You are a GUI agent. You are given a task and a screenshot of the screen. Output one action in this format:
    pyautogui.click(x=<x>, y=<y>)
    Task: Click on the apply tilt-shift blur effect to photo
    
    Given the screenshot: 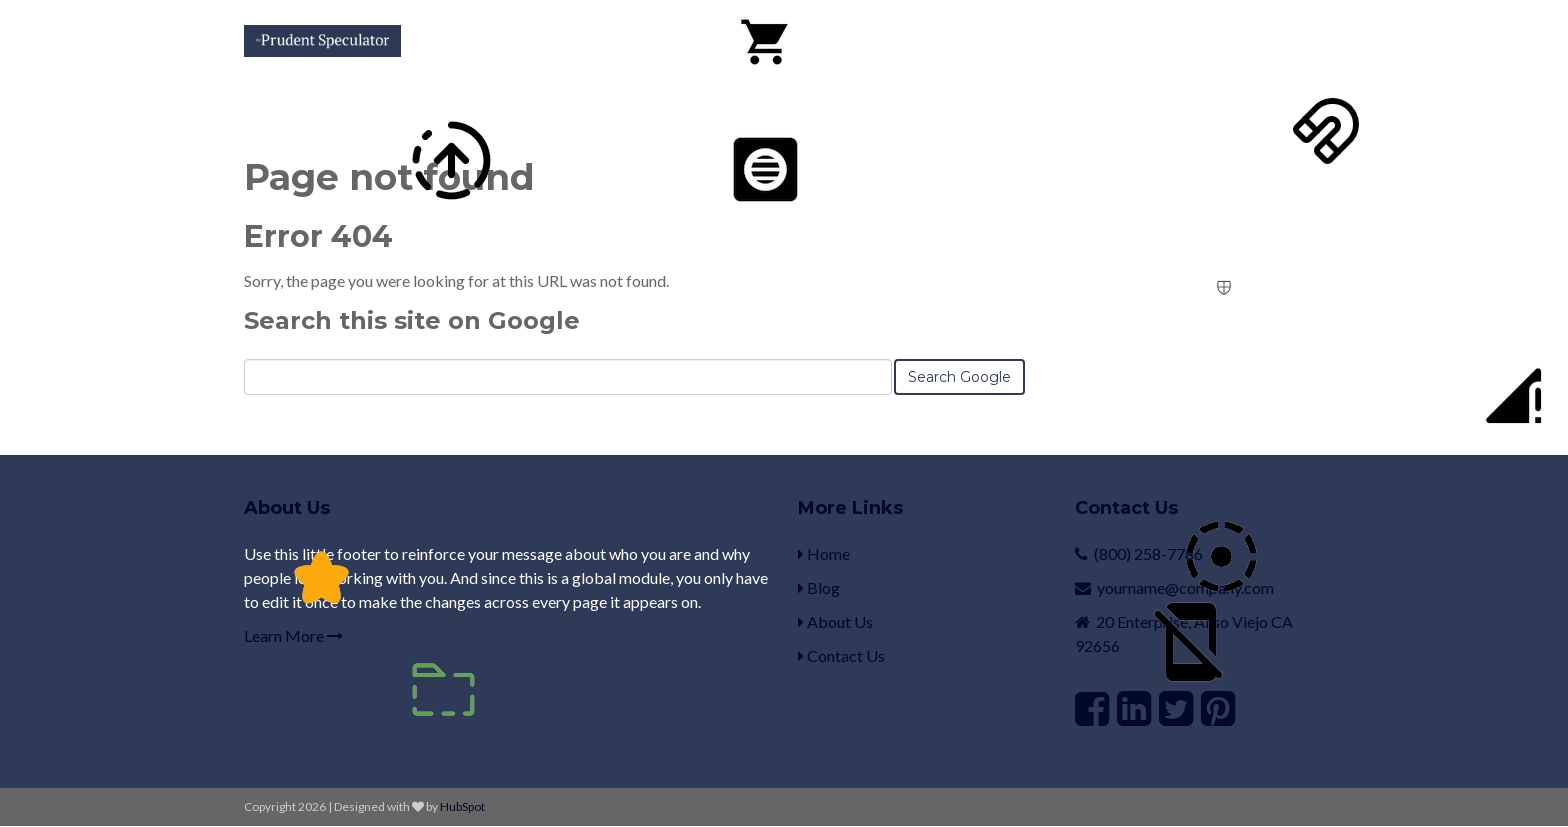 What is the action you would take?
    pyautogui.click(x=1221, y=556)
    